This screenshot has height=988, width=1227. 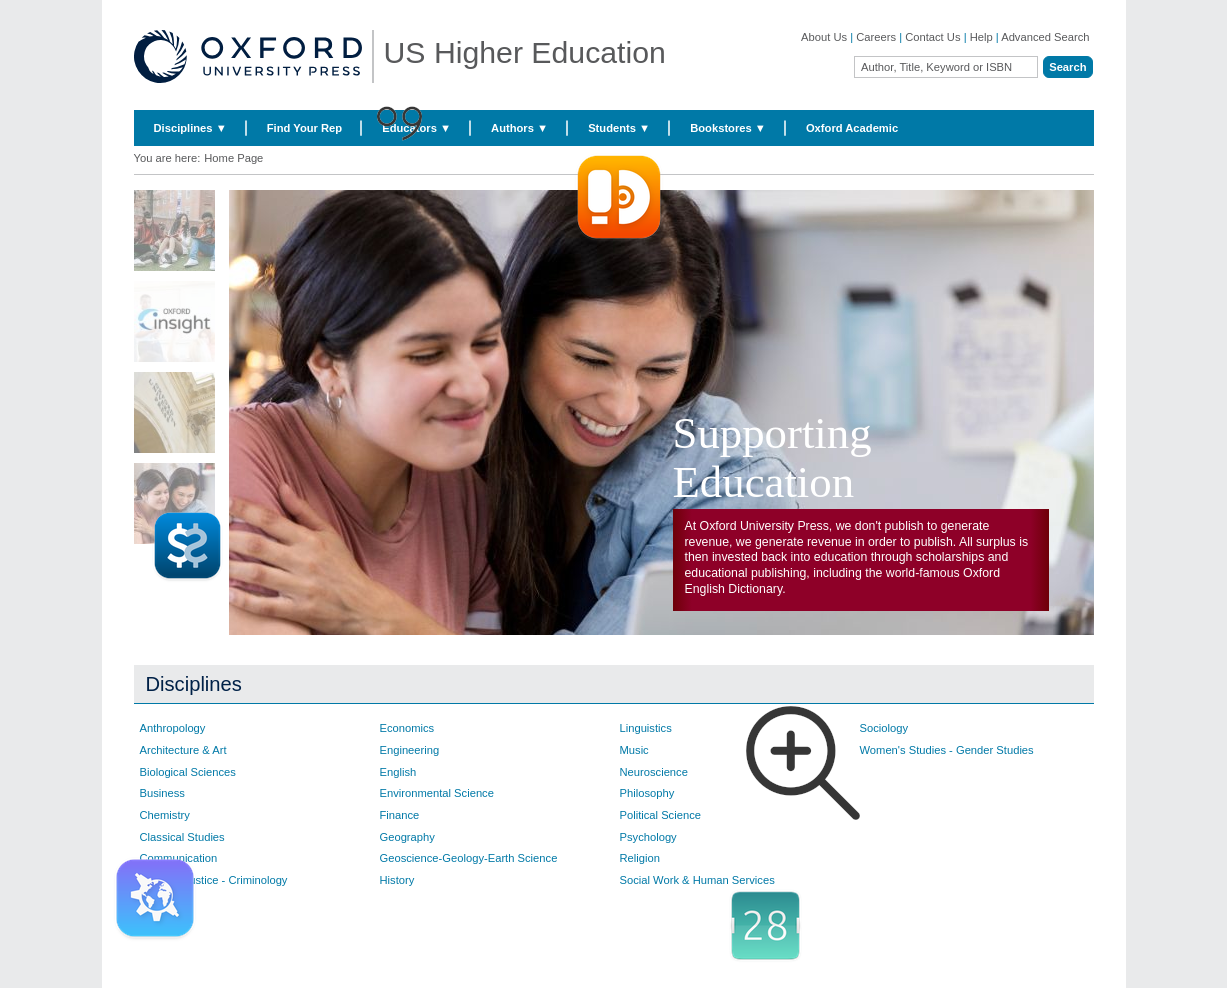 What do you see at coordinates (619, 197) in the screenshot?
I see `open impression, a disk image writing utility` at bounding box center [619, 197].